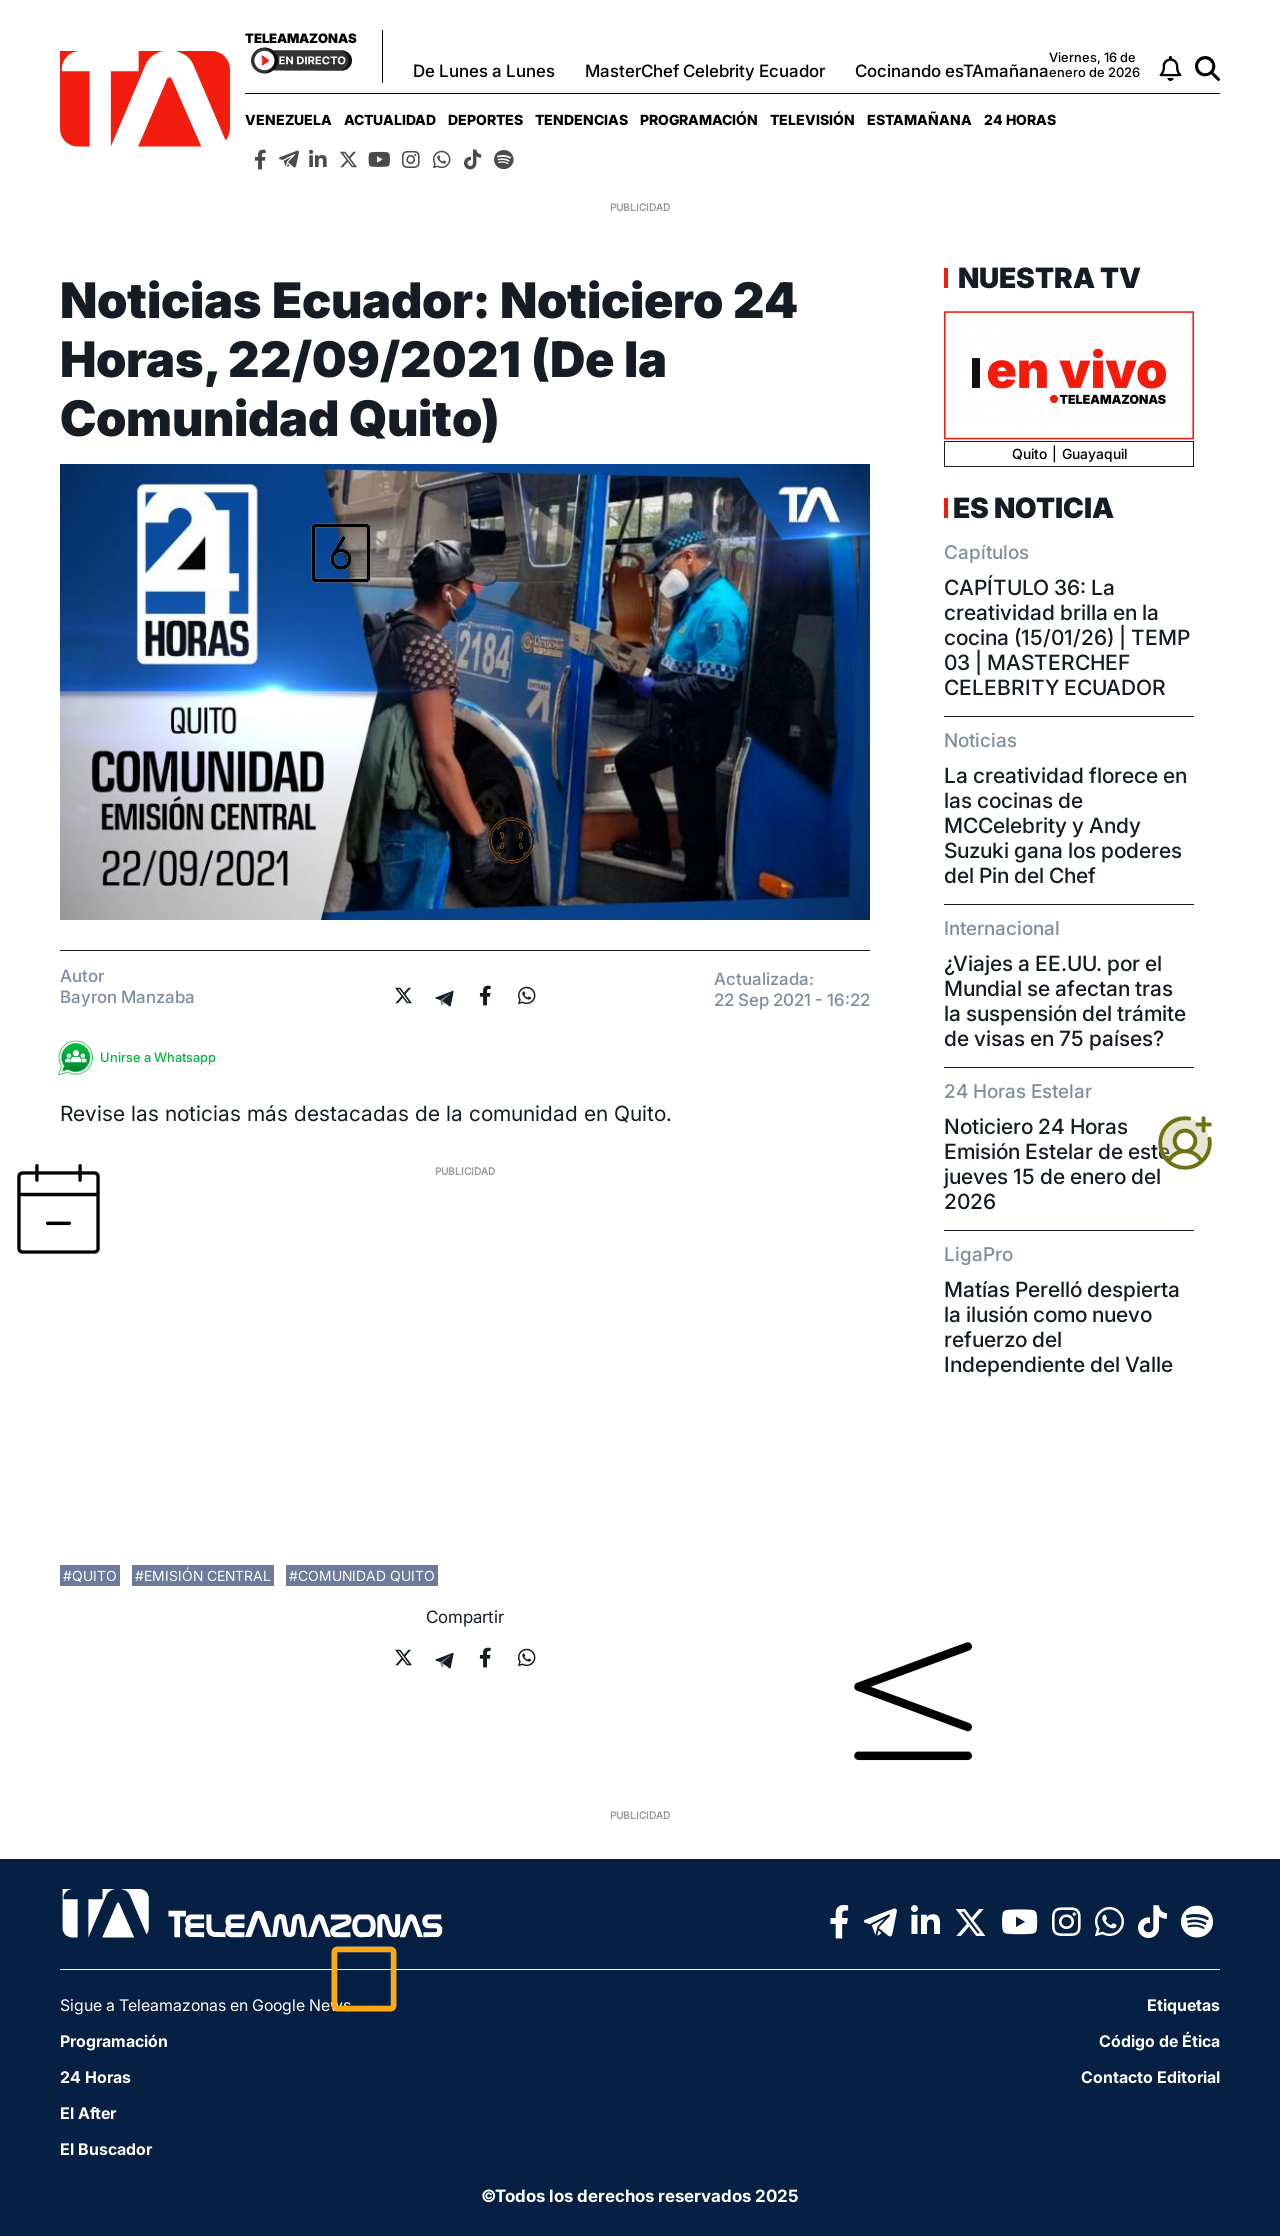  What do you see at coordinates (511, 840) in the screenshot?
I see `view baseball scores or stats` at bounding box center [511, 840].